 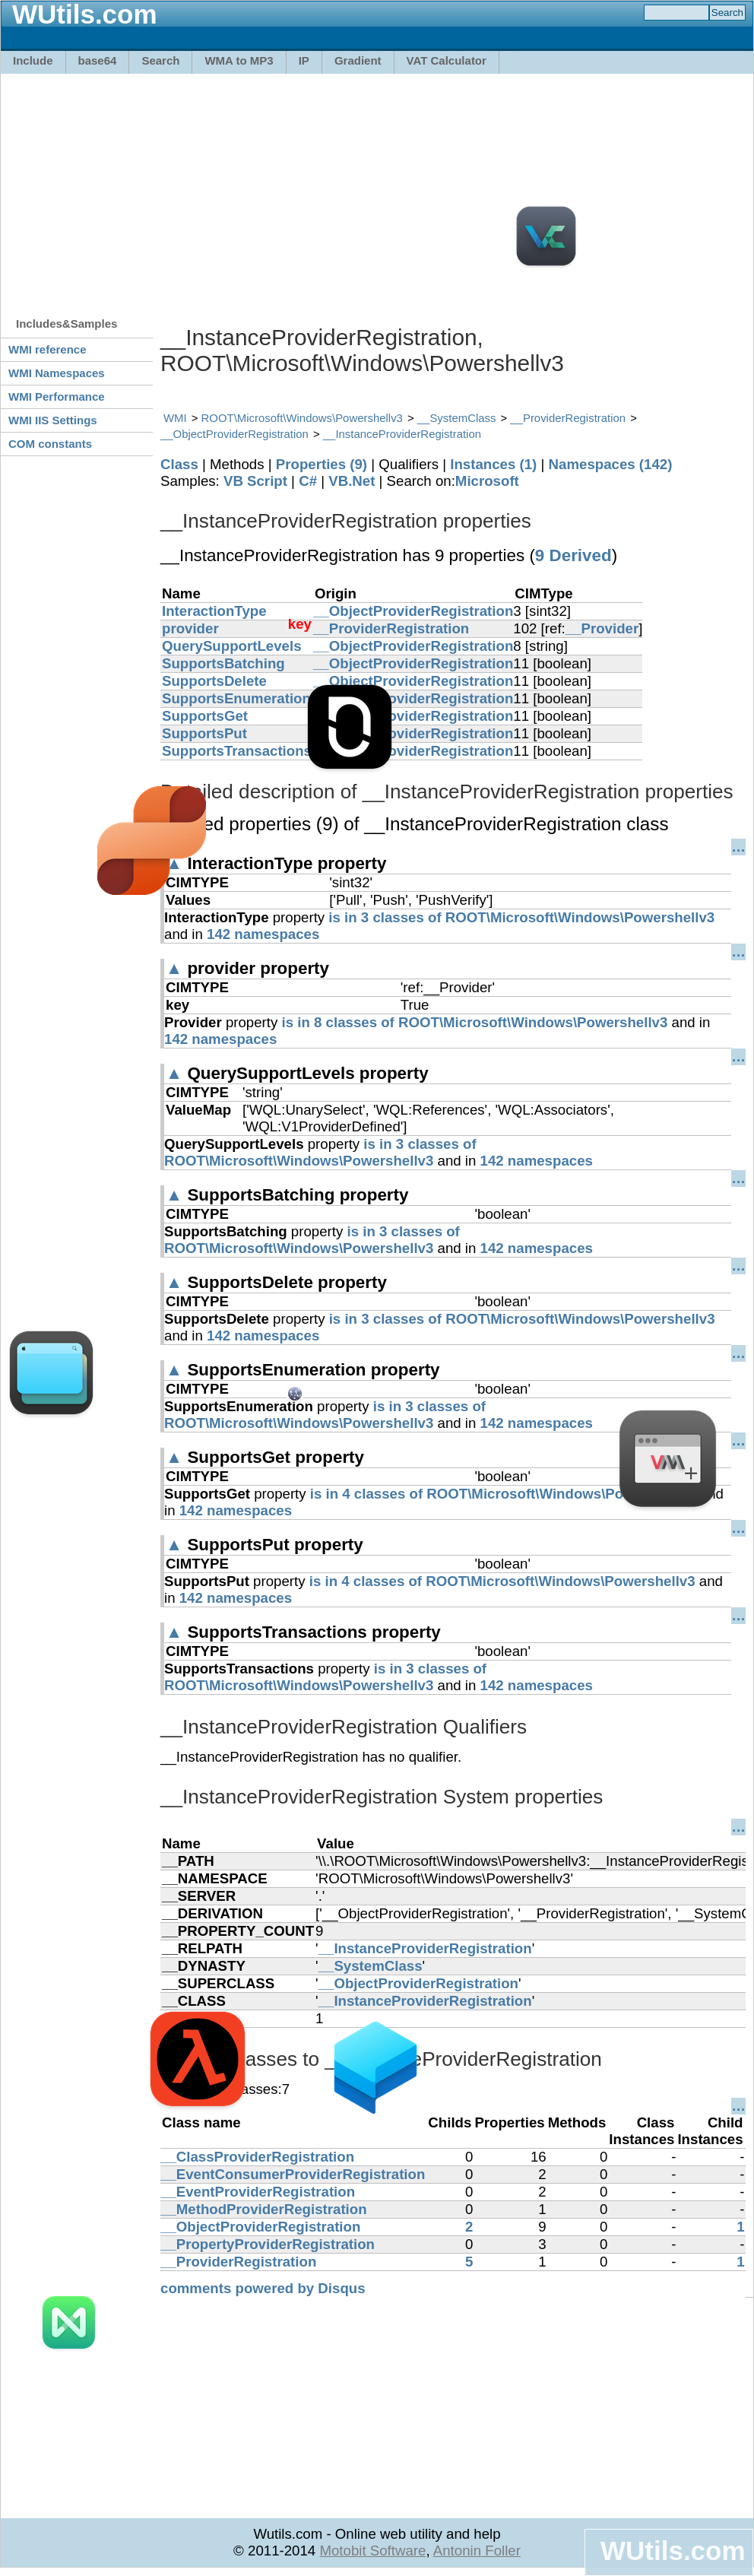 I want to click on open mindmaster mind mapping application, so click(x=68, y=2322).